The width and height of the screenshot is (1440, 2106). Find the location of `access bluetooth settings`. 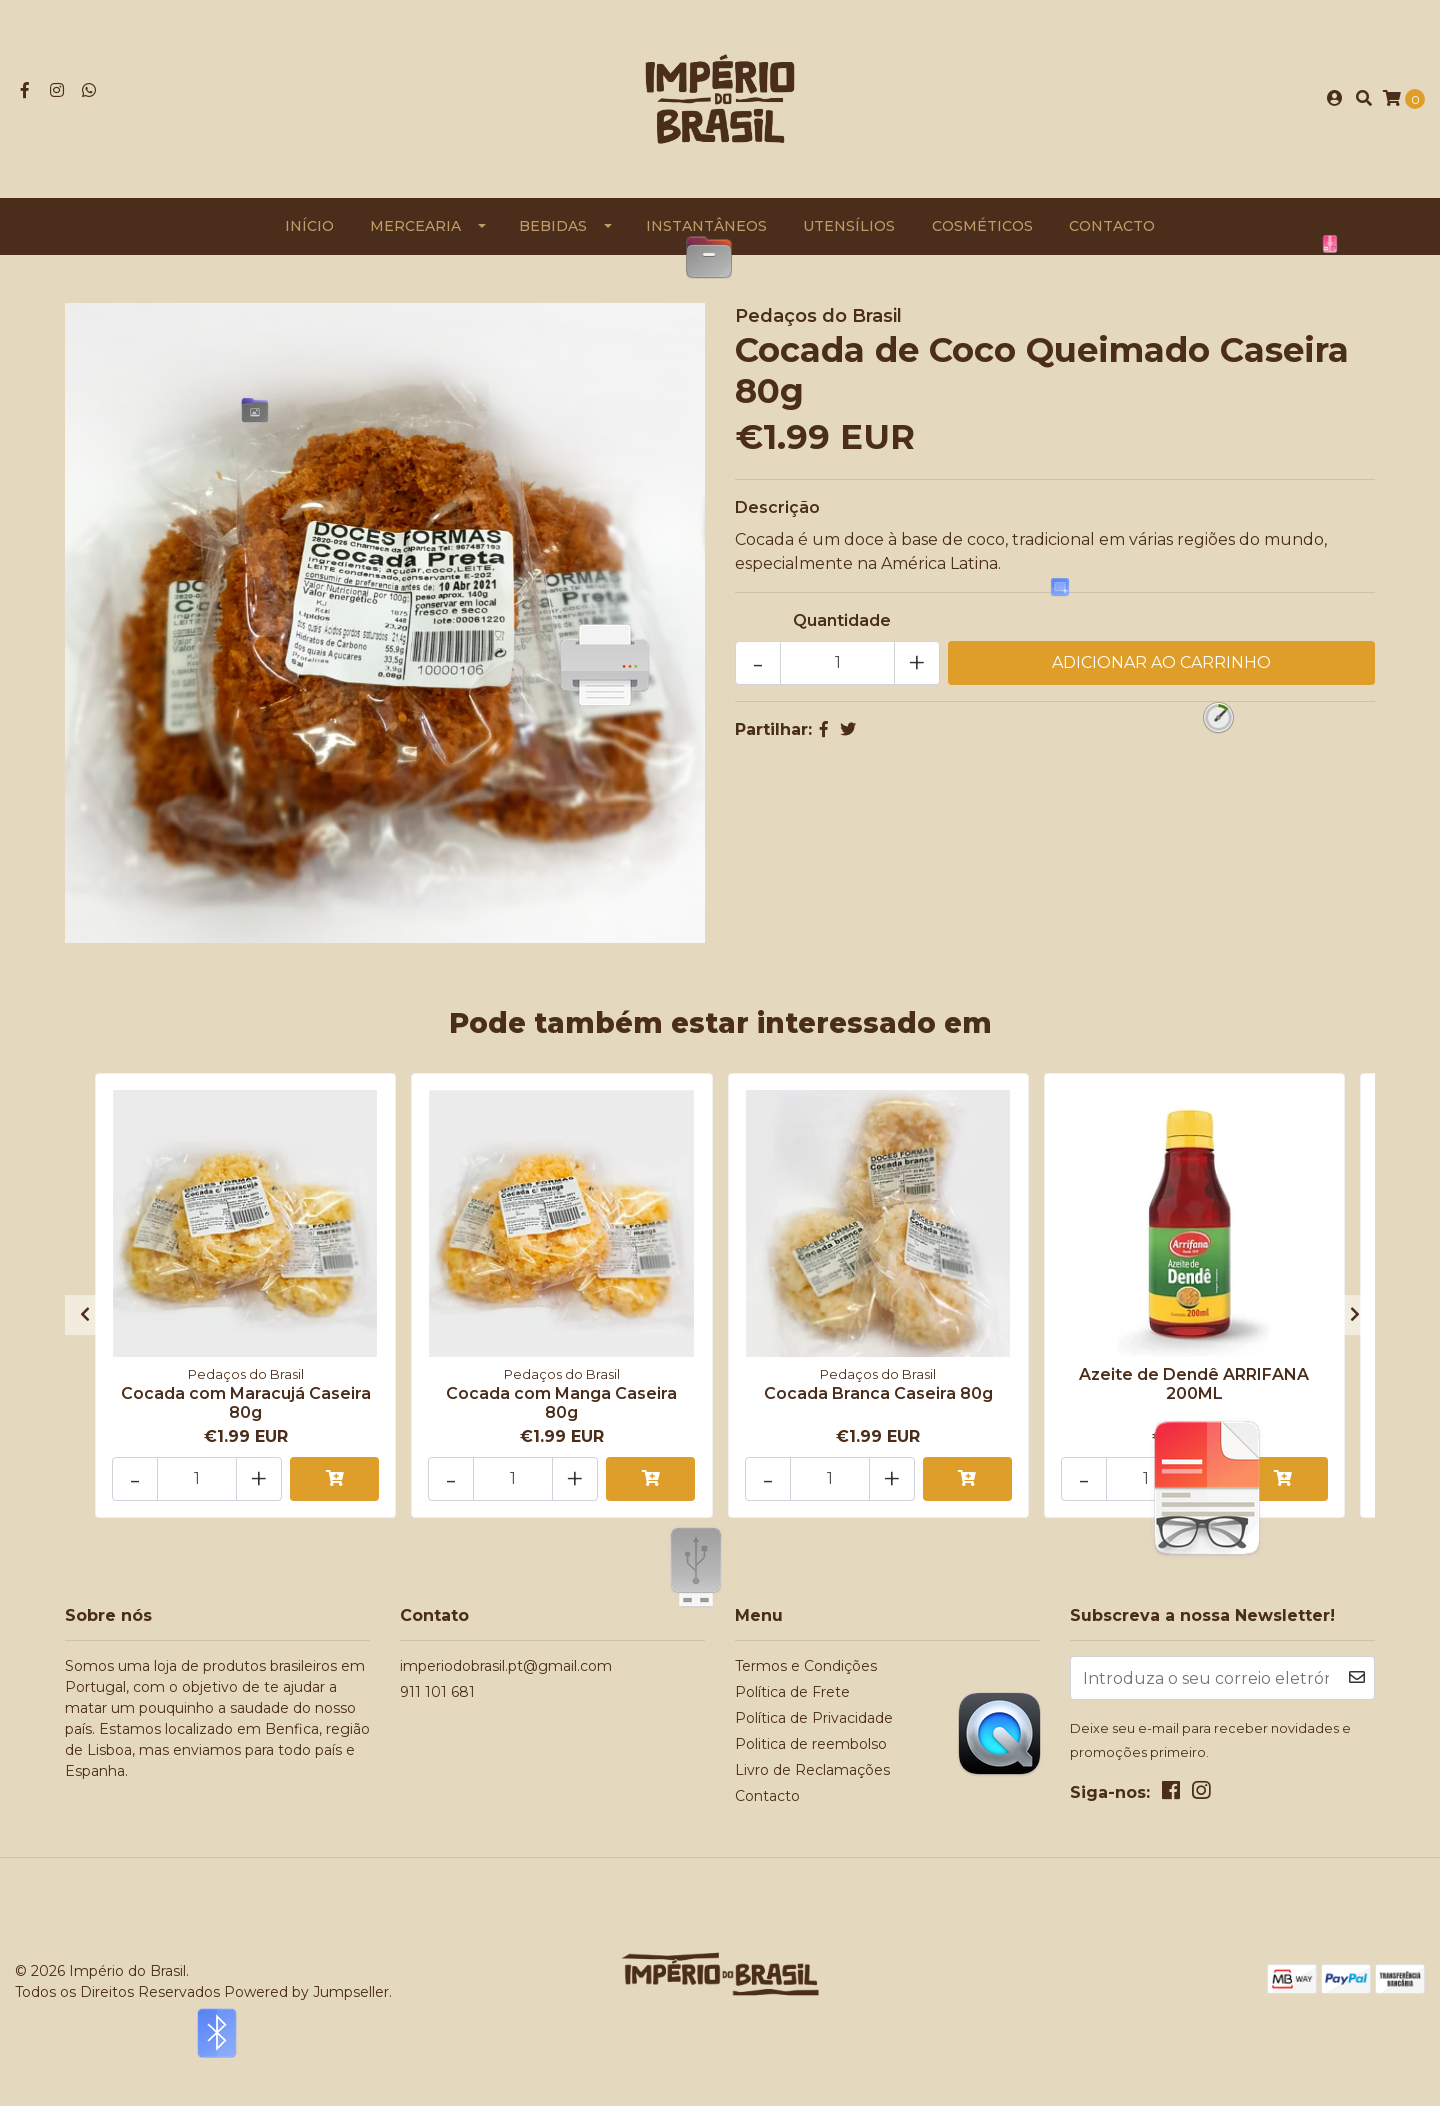

access bluetooth settings is located at coordinates (217, 2033).